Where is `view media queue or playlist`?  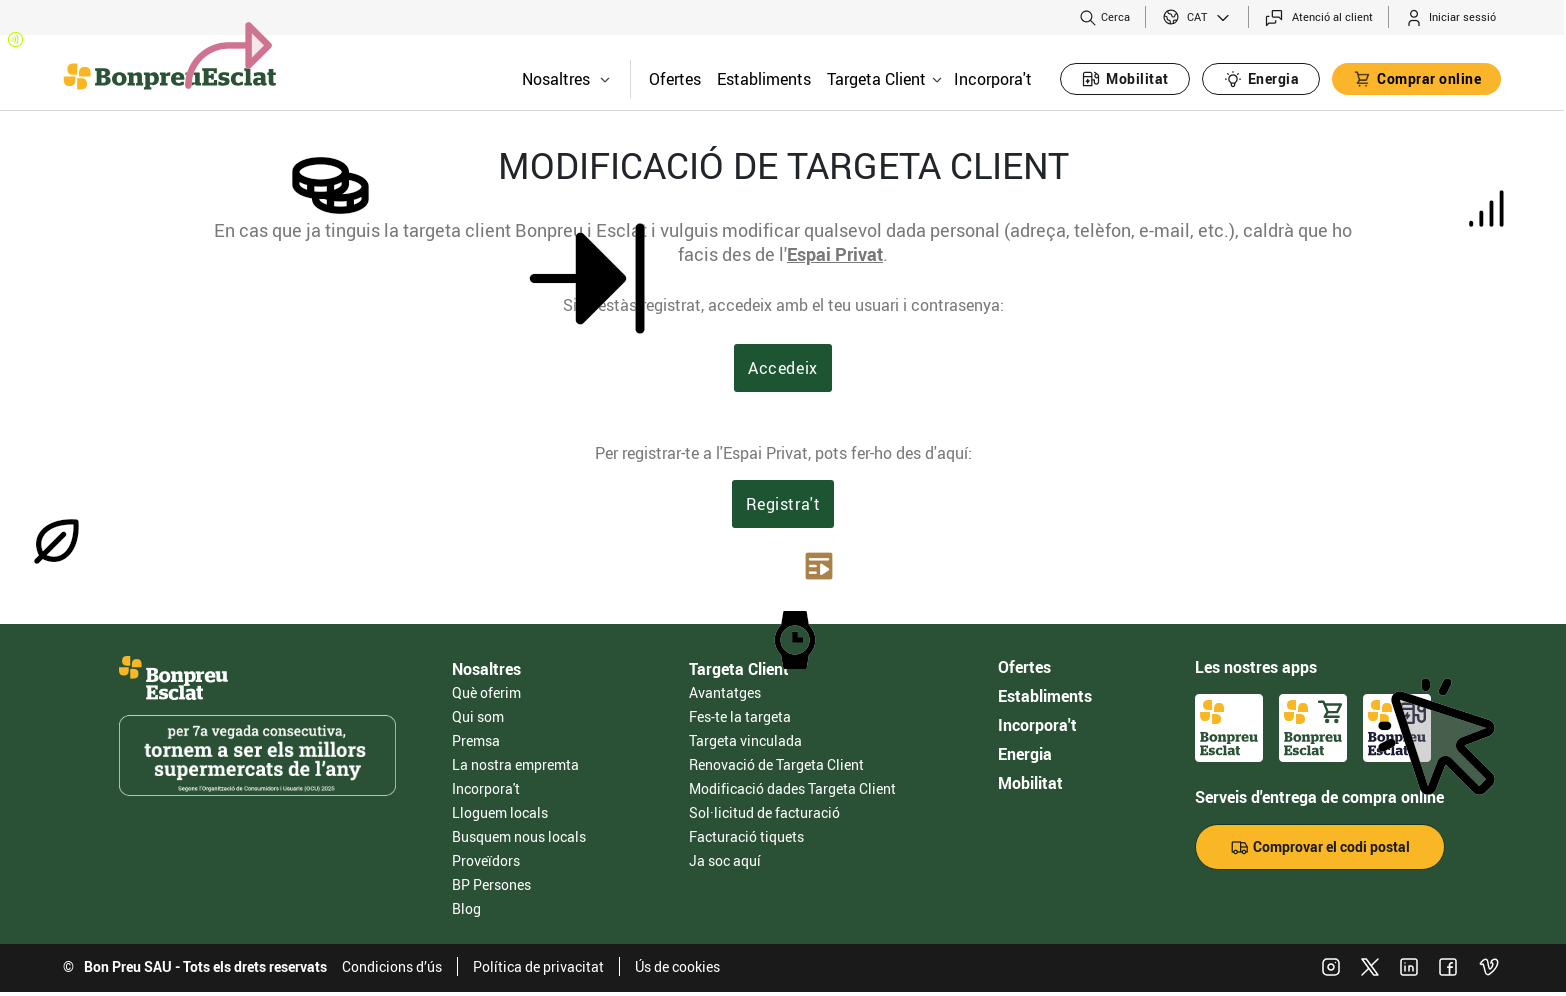
view media queue or playlist is located at coordinates (819, 566).